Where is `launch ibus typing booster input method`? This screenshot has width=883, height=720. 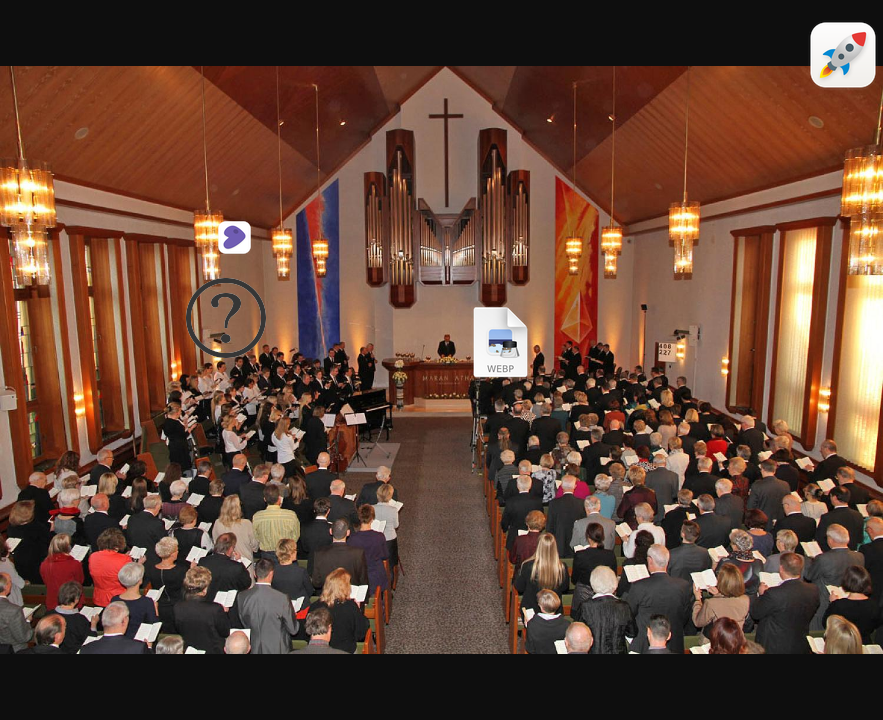 launch ibus typing booster input method is located at coordinates (843, 55).